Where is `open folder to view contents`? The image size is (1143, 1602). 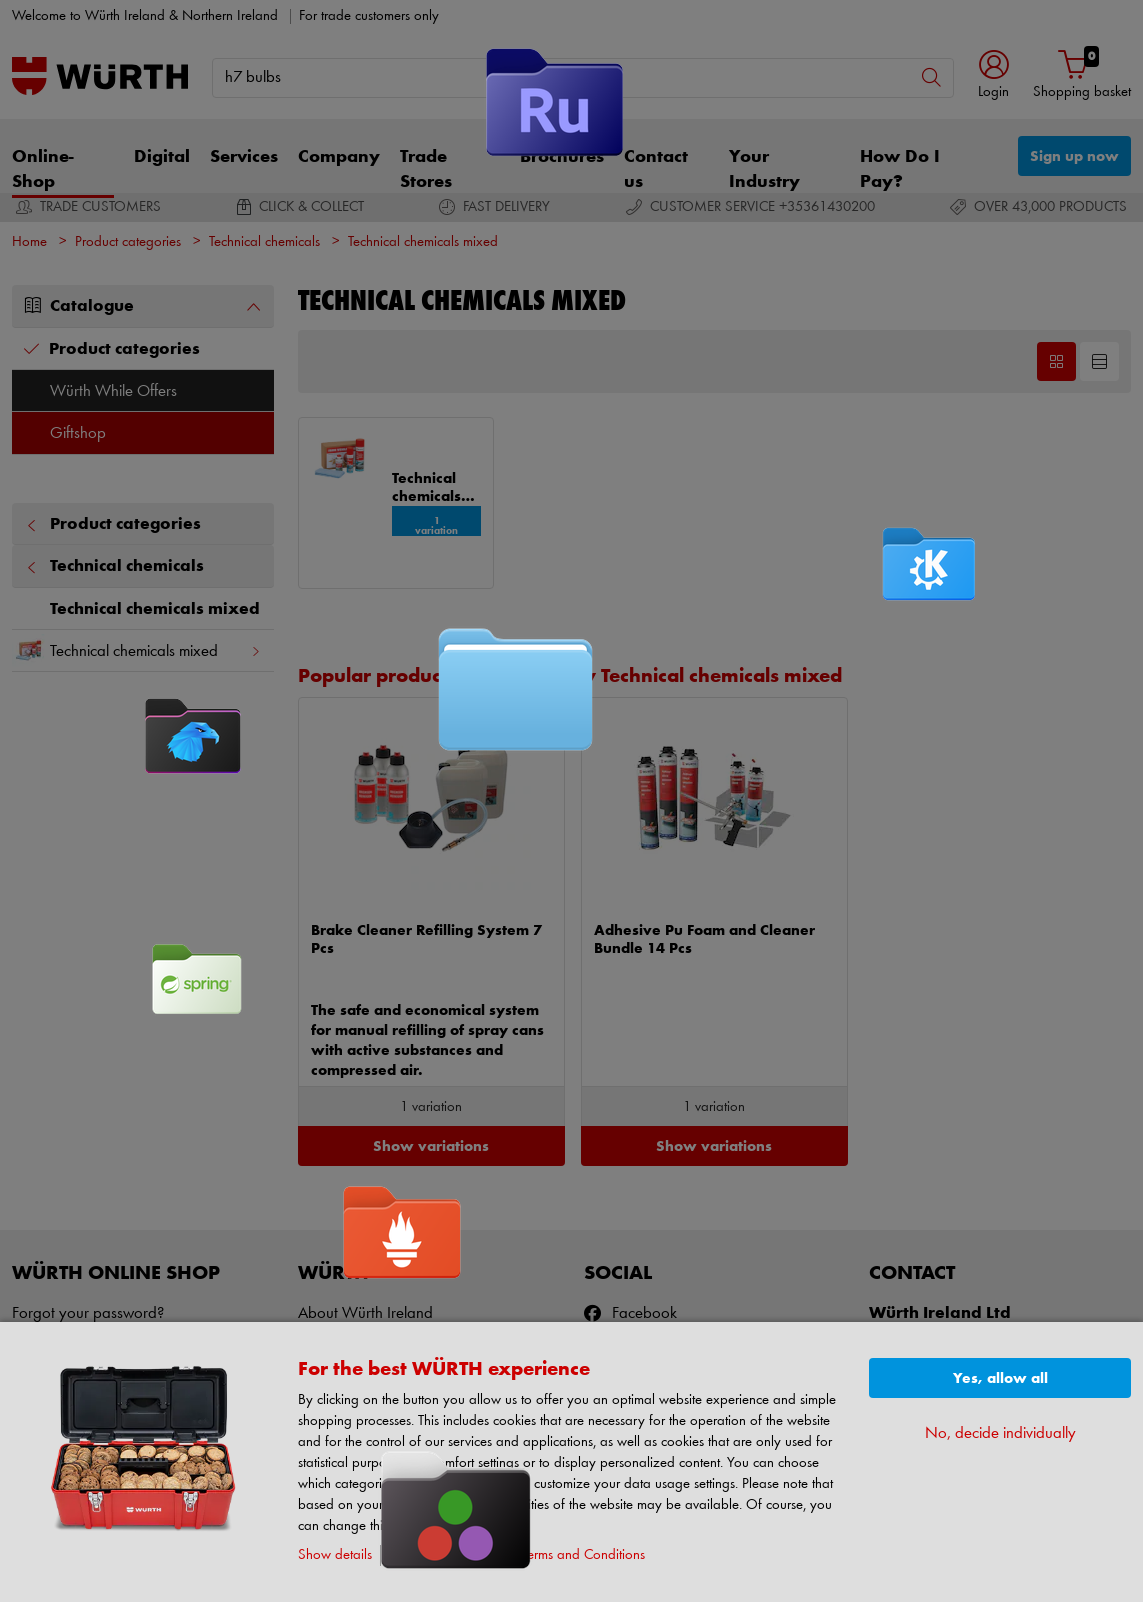 open folder to view contents is located at coordinates (515, 689).